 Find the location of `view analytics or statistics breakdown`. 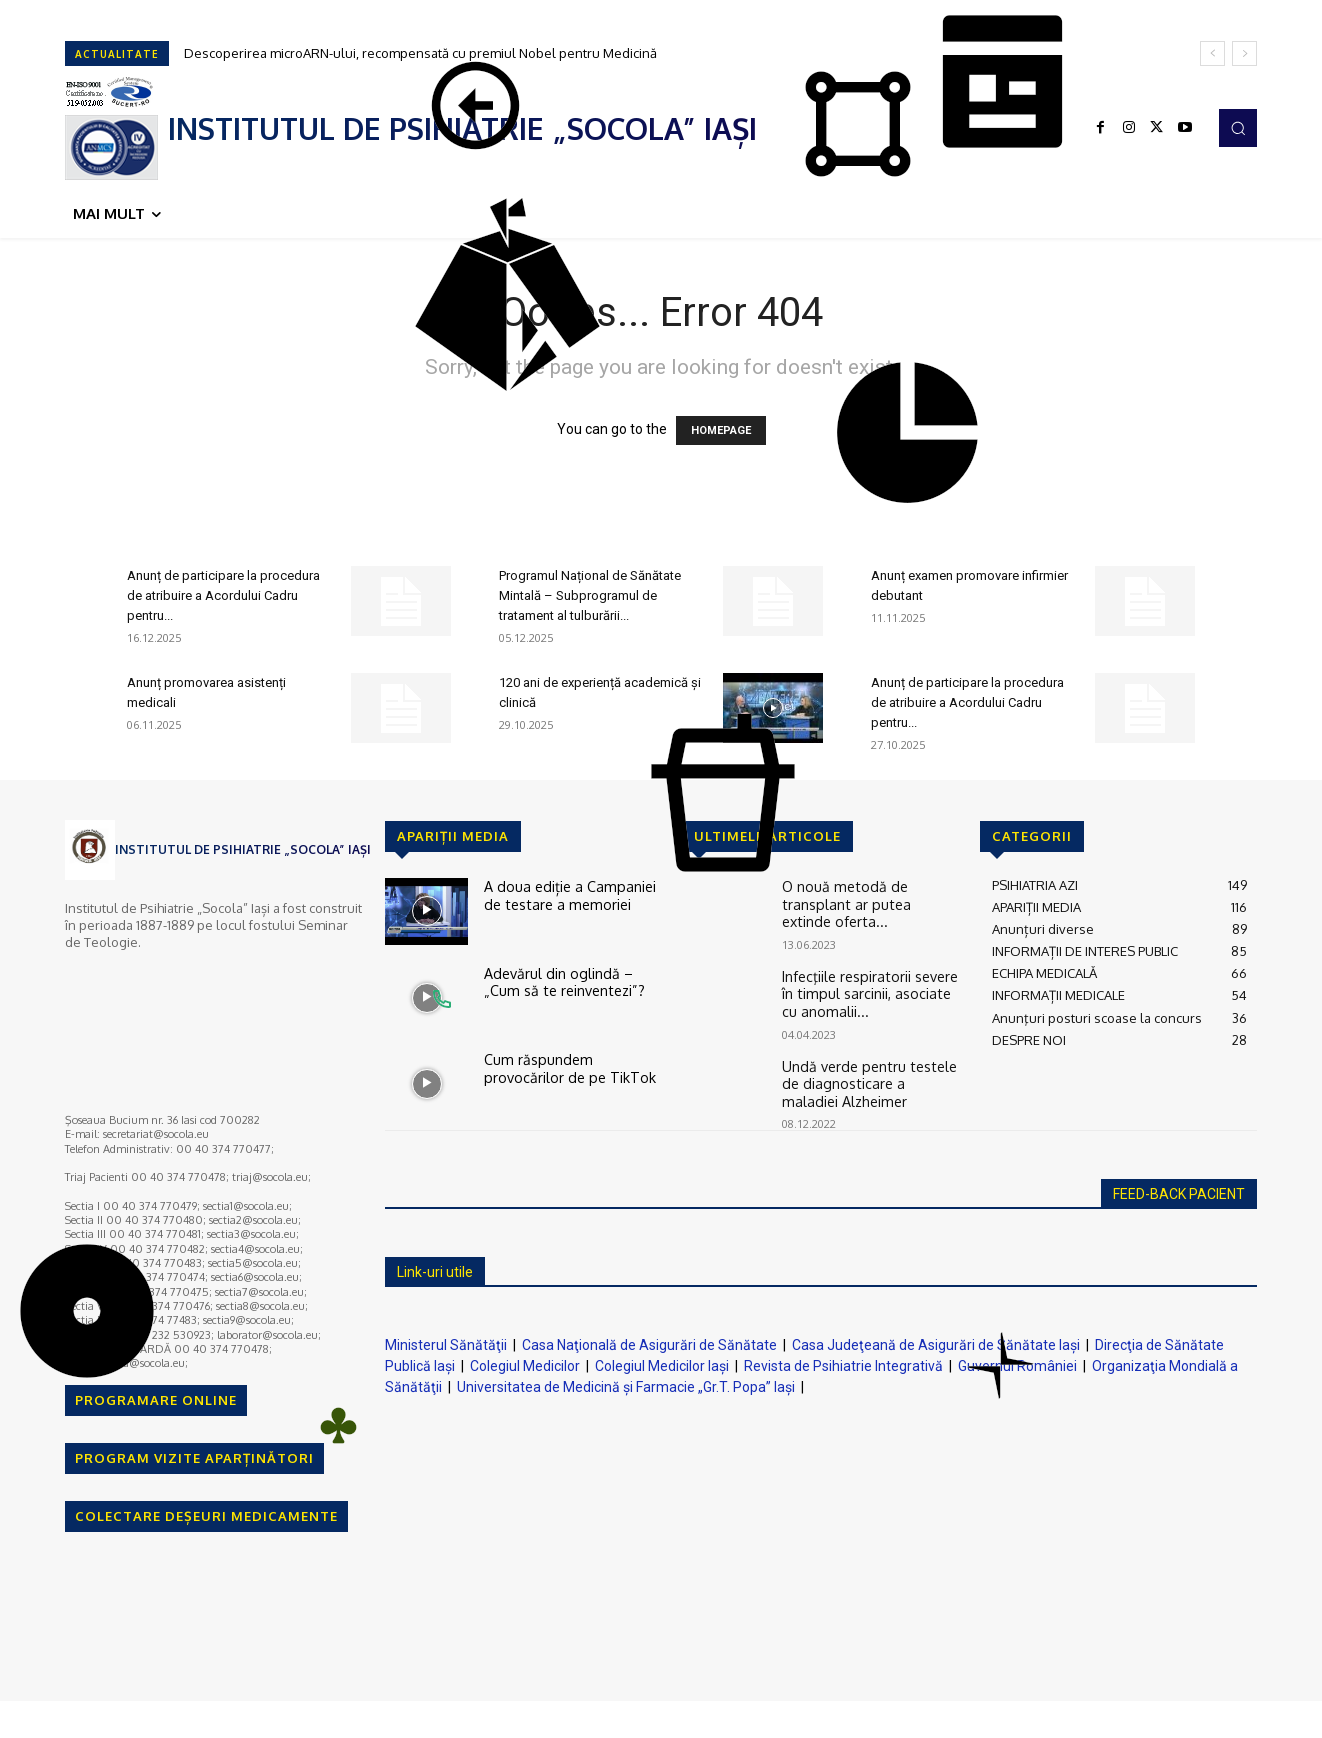

view analytics or statistics breakdown is located at coordinates (907, 432).